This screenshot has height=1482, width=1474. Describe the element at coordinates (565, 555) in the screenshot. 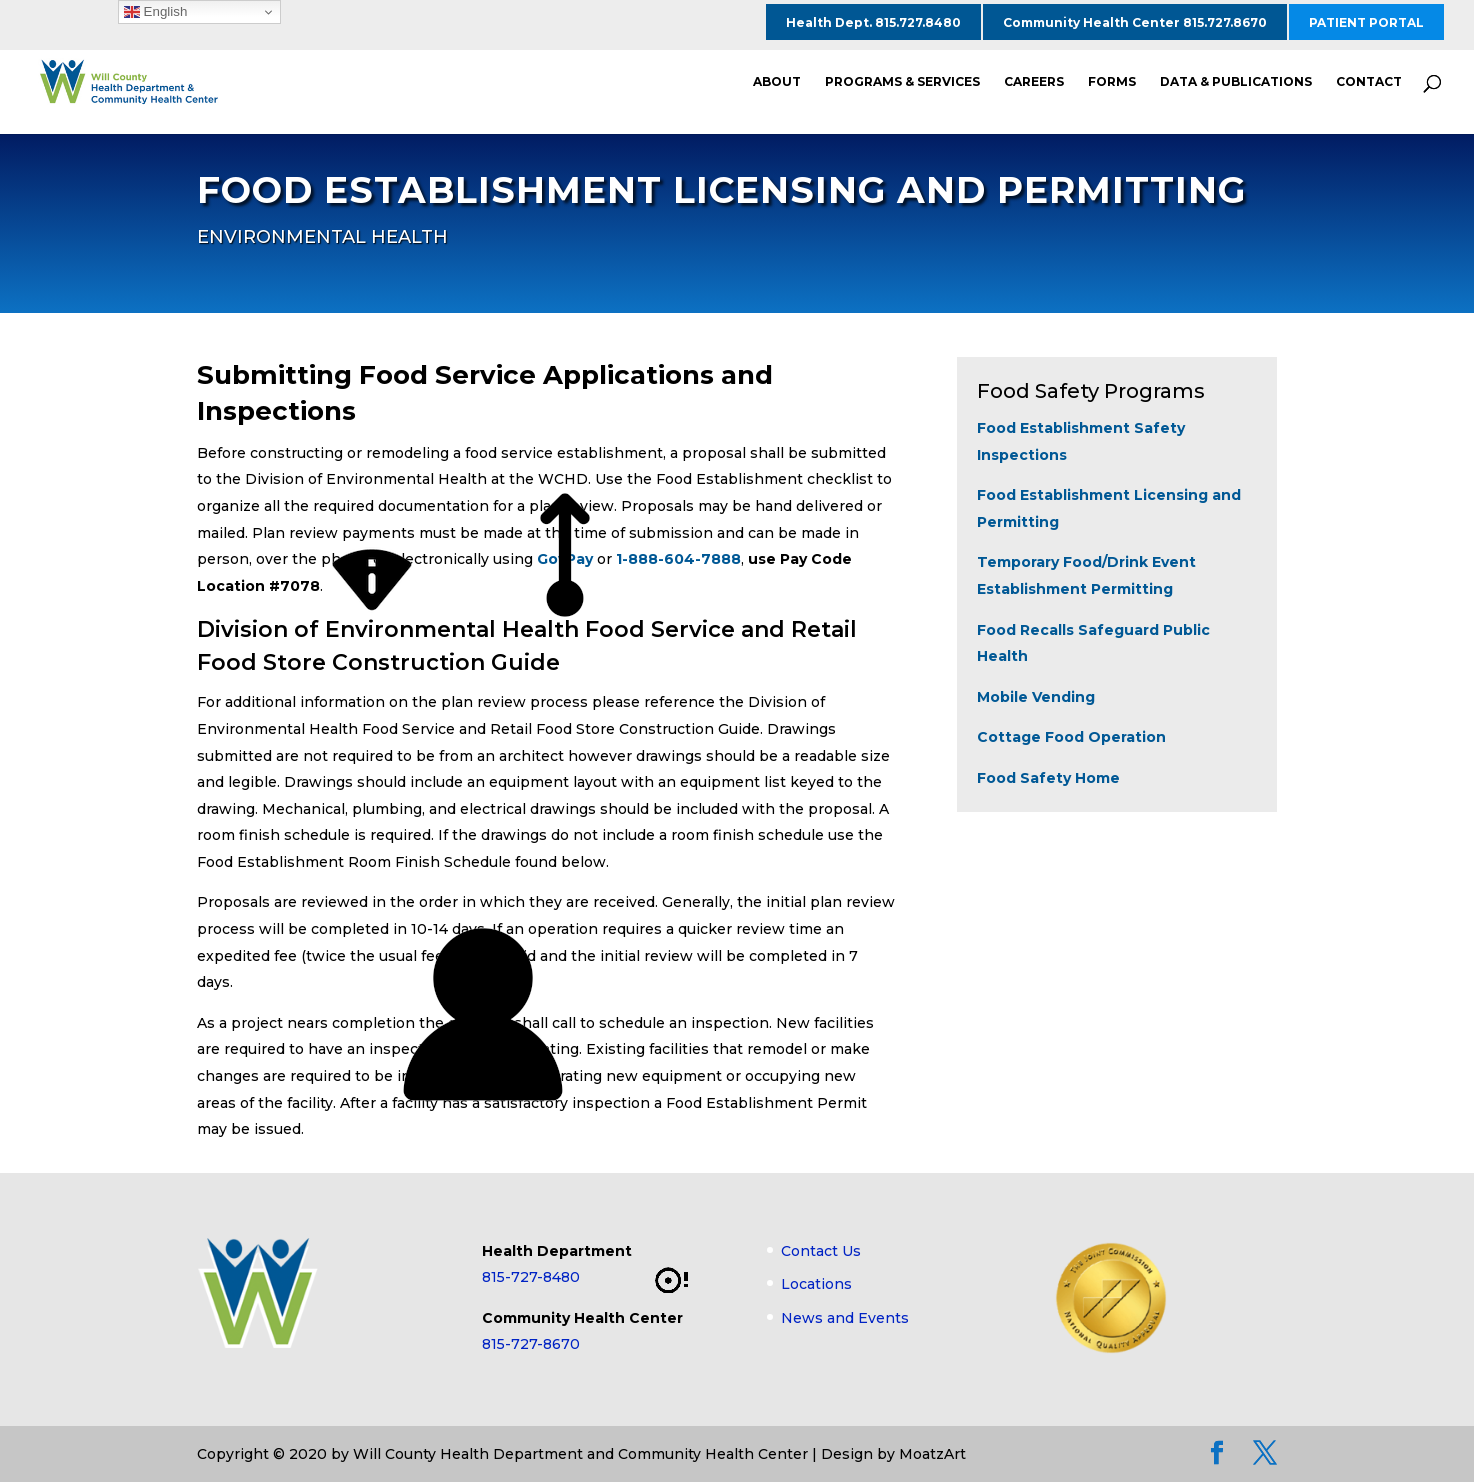

I see `scroll to top of page` at that location.